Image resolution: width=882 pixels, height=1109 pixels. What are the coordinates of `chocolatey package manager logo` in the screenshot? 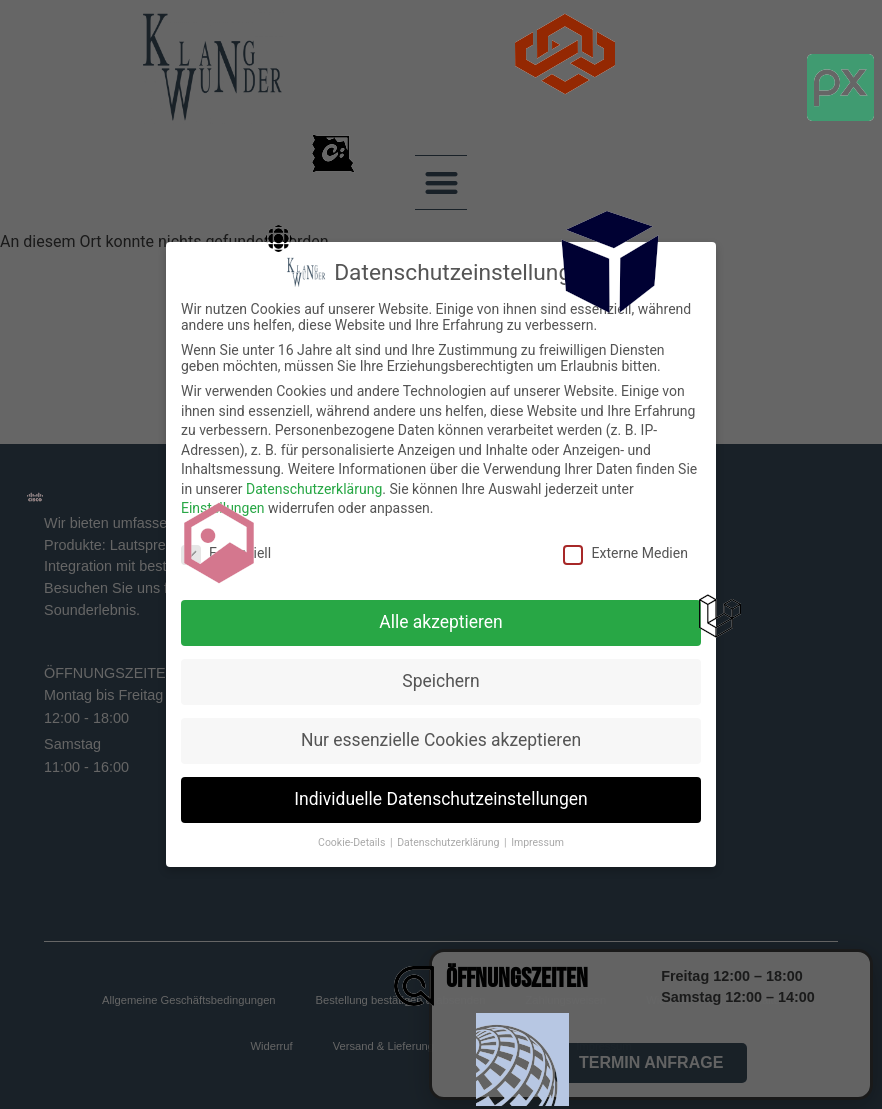 It's located at (333, 153).